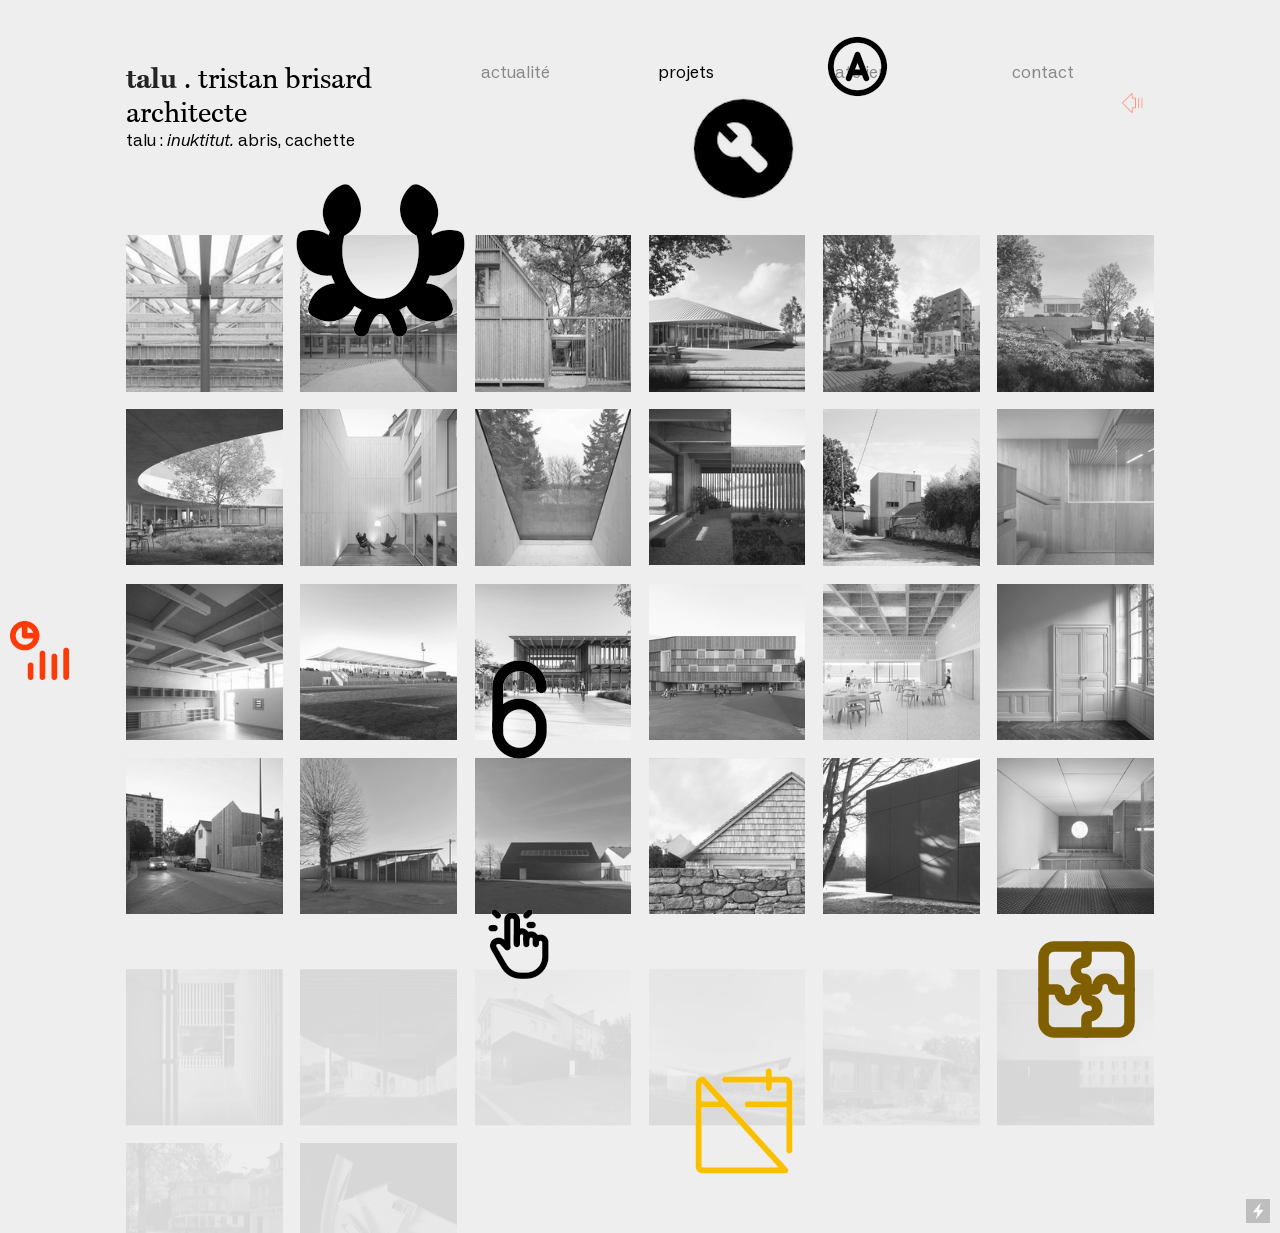  I want to click on tap or click to interact, so click(520, 944).